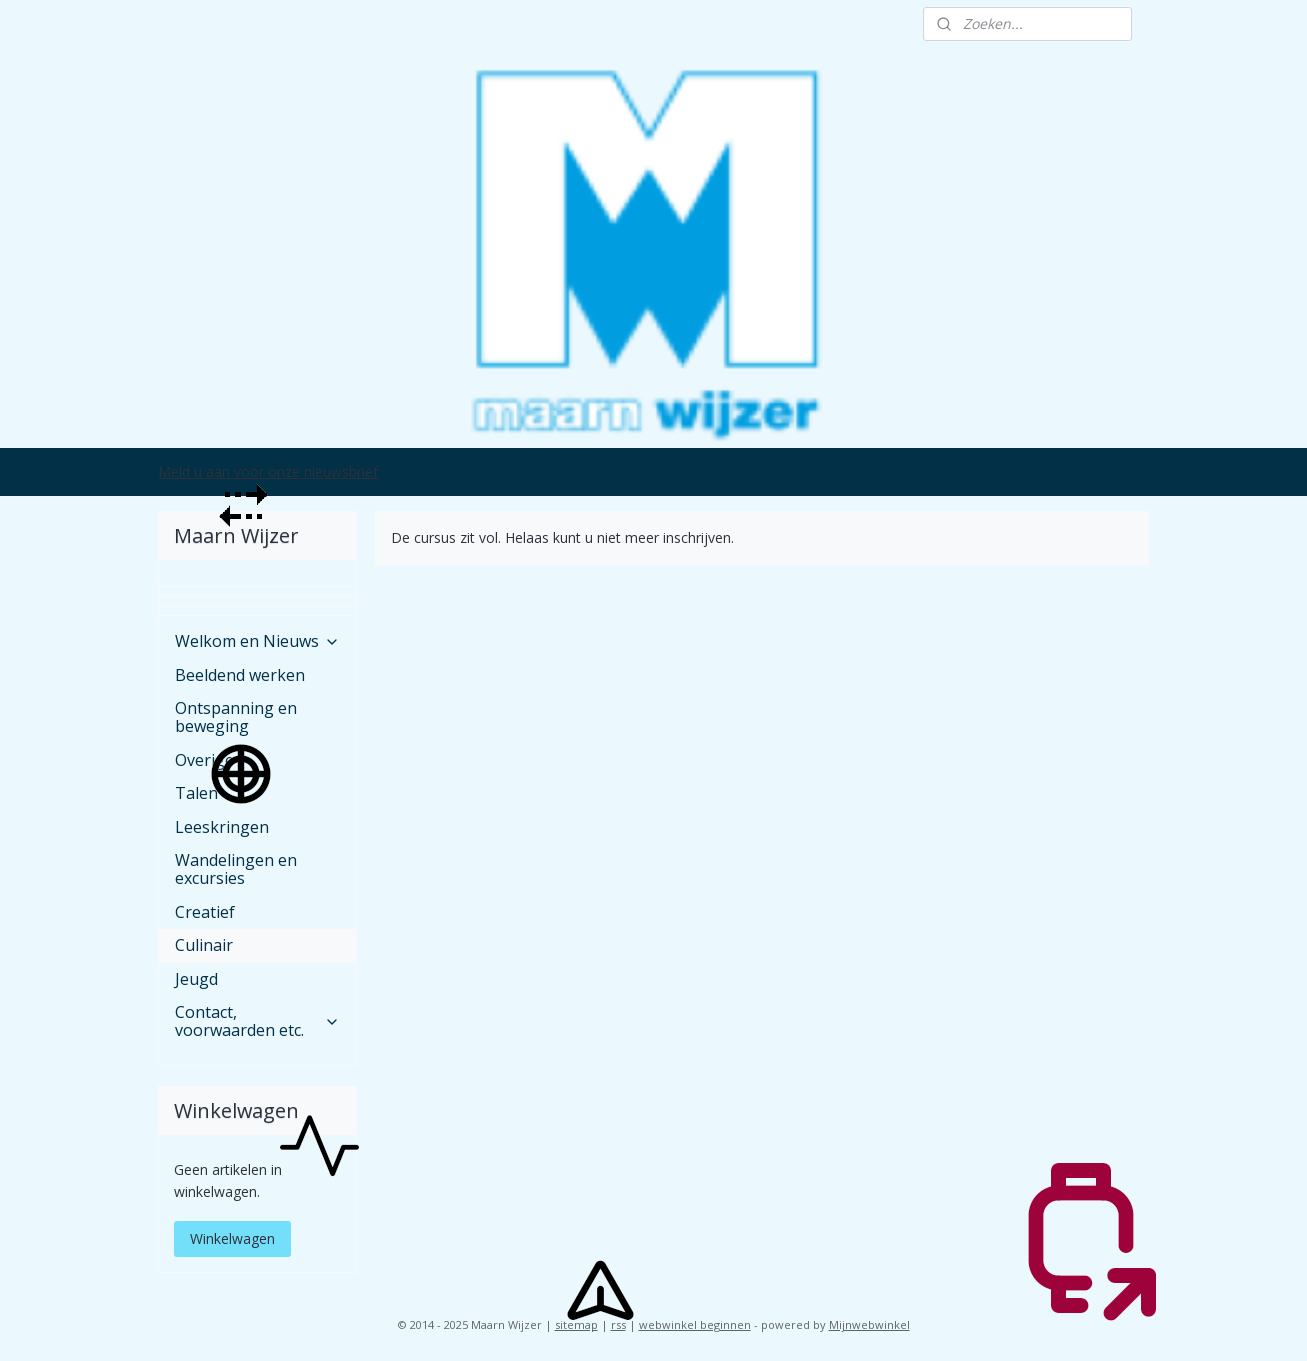 Image resolution: width=1307 pixels, height=1361 pixels. I want to click on view polar chart or radial data visualization, so click(241, 774).